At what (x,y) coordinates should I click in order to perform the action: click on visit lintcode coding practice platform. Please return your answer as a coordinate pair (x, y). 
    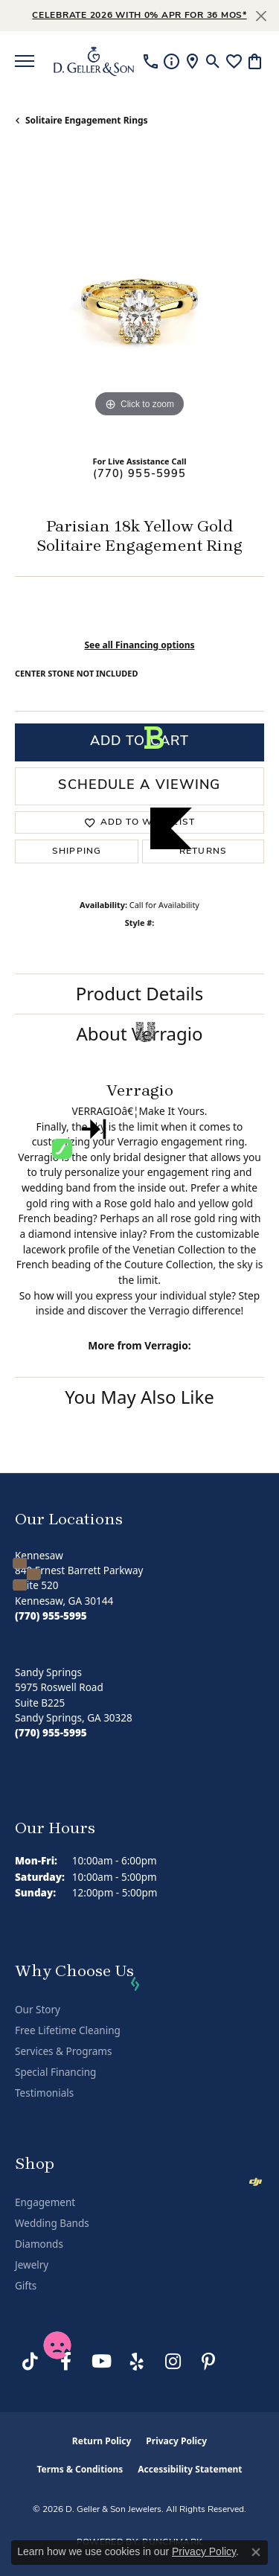
    Looking at the image, I should click on (135, 1984).